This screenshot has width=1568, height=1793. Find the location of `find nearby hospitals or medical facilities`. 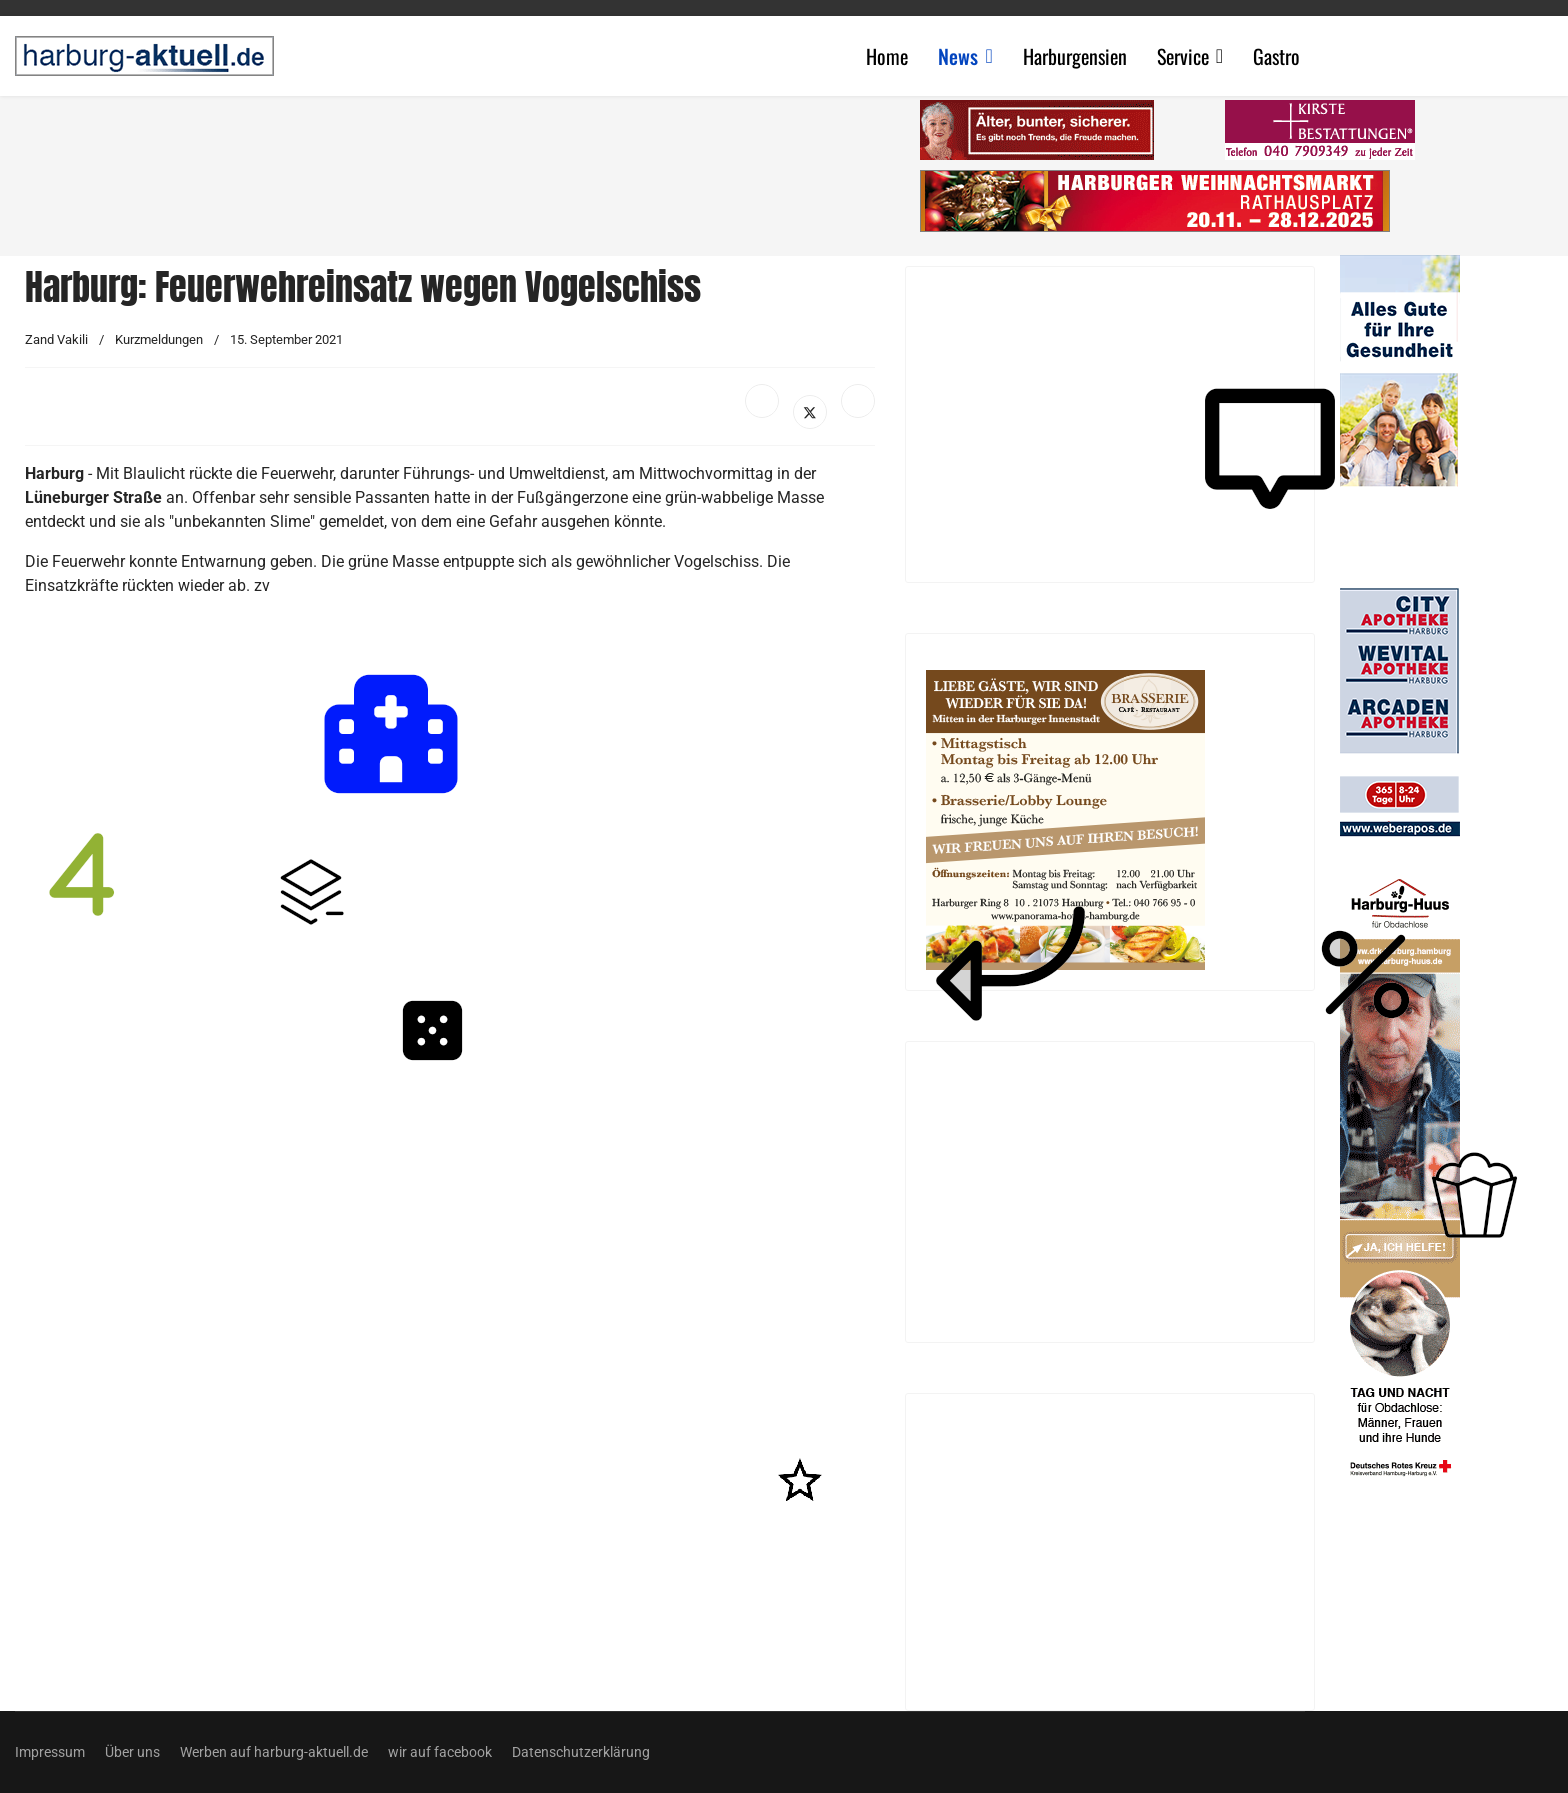

find nearby hospitals or medical facilities is located at coordinates (391, 734).